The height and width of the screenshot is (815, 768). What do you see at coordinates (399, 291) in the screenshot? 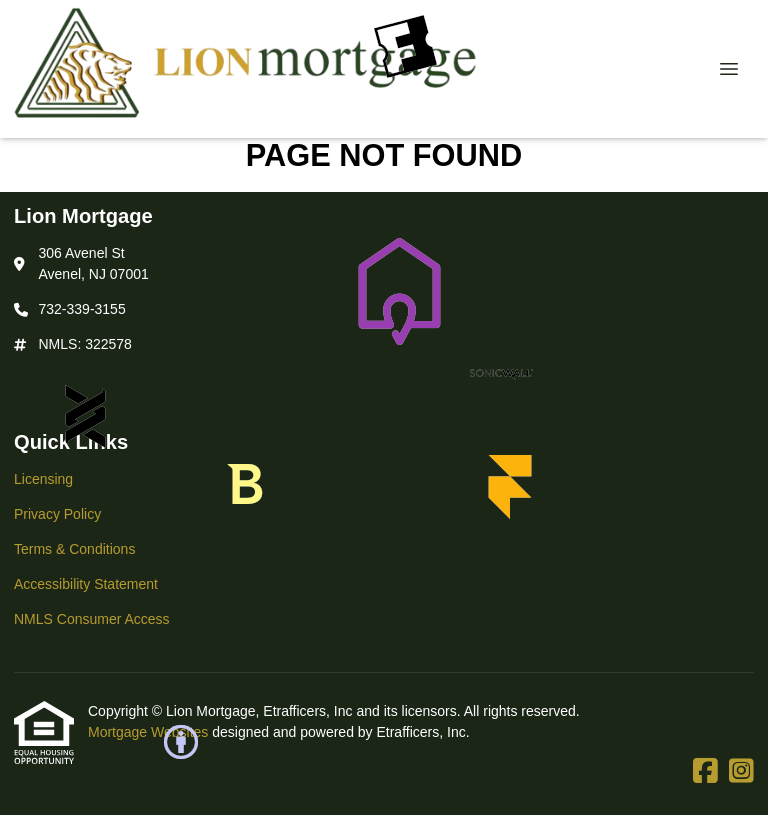
I see `open the emlakjet real estate app` at bounding box center [399, 291].